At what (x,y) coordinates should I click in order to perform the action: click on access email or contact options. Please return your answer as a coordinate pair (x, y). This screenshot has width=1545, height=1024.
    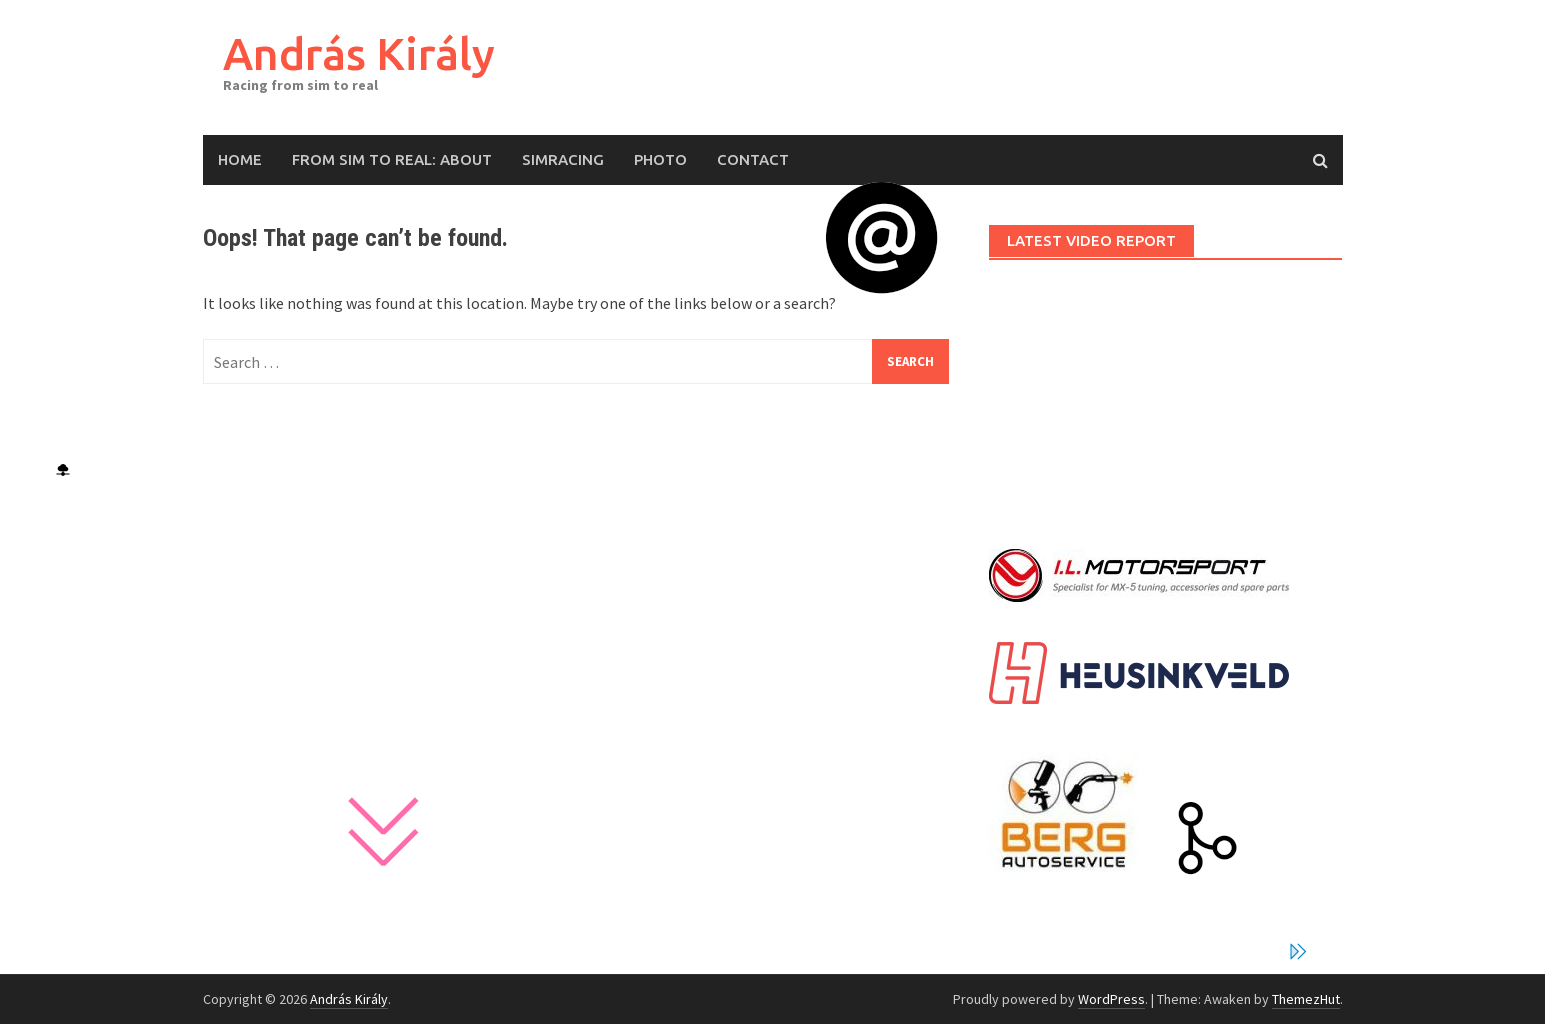
    Looking at the image, I should click on (881, 237).